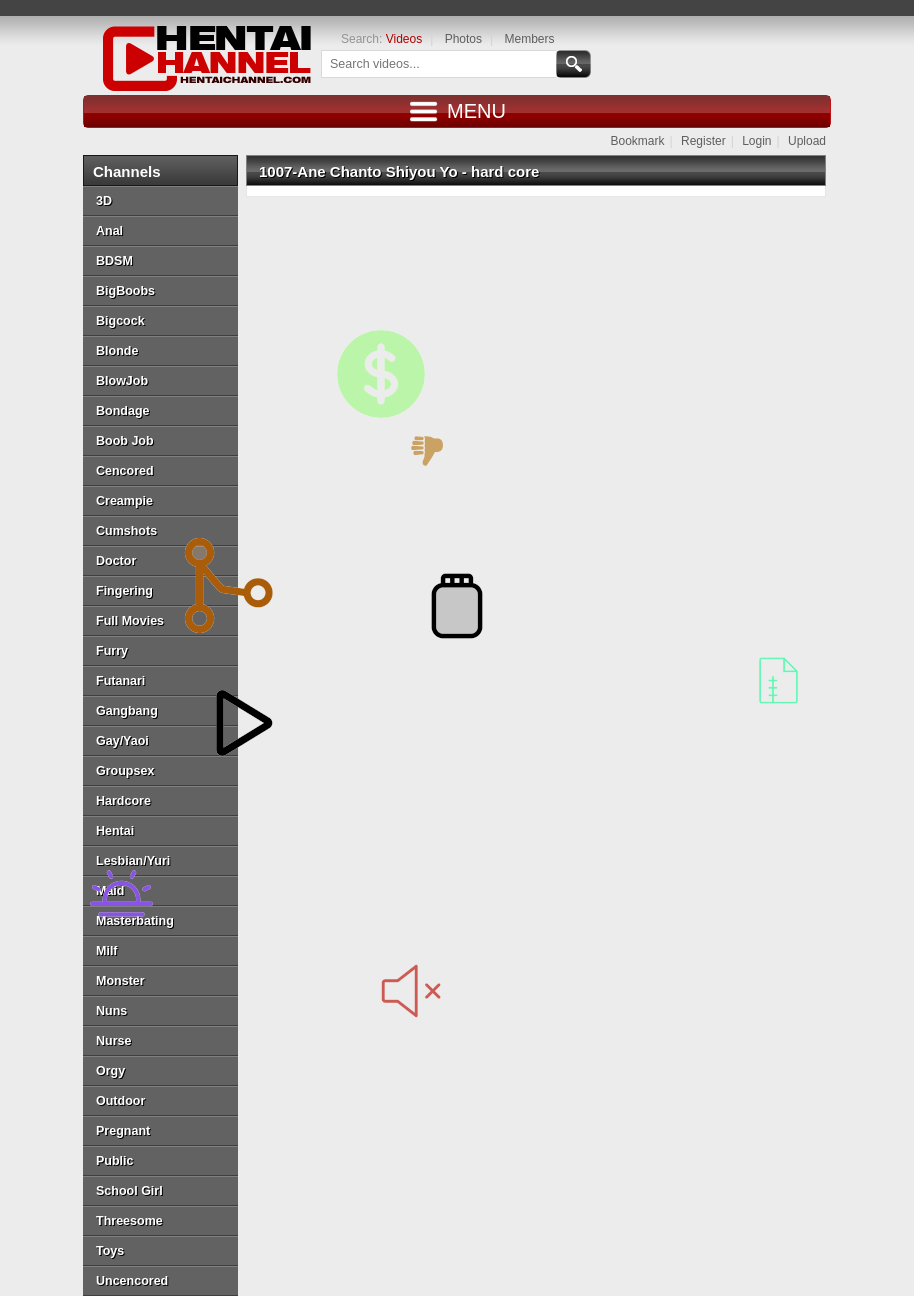 This screenshot has height=1296, width=914. I want to click on merge branches in version control, so click(221, 585).